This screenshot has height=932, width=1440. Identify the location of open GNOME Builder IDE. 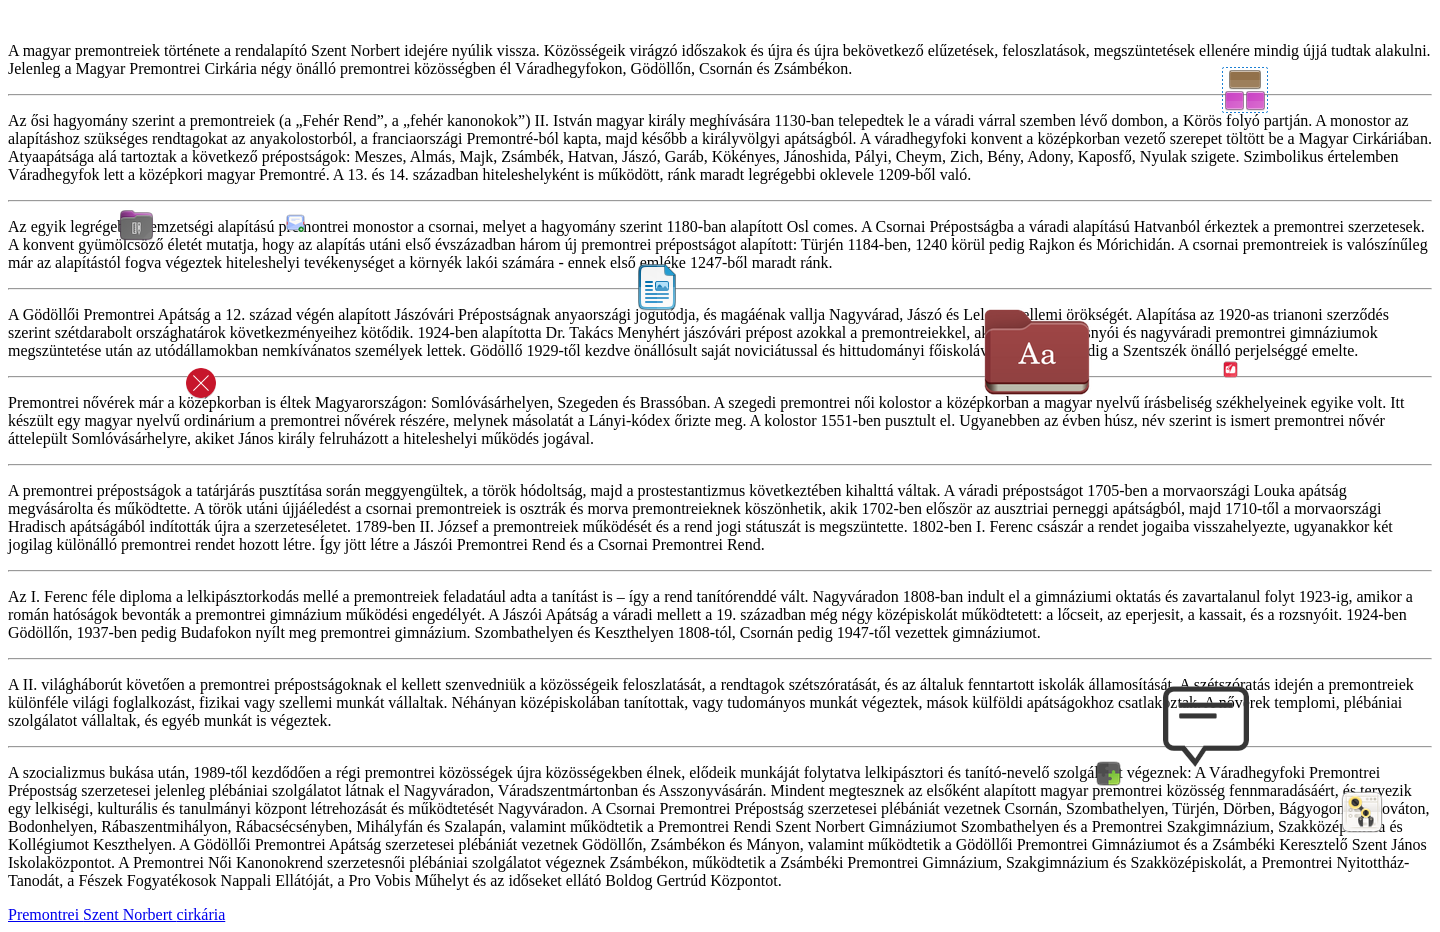
(1362, 812).